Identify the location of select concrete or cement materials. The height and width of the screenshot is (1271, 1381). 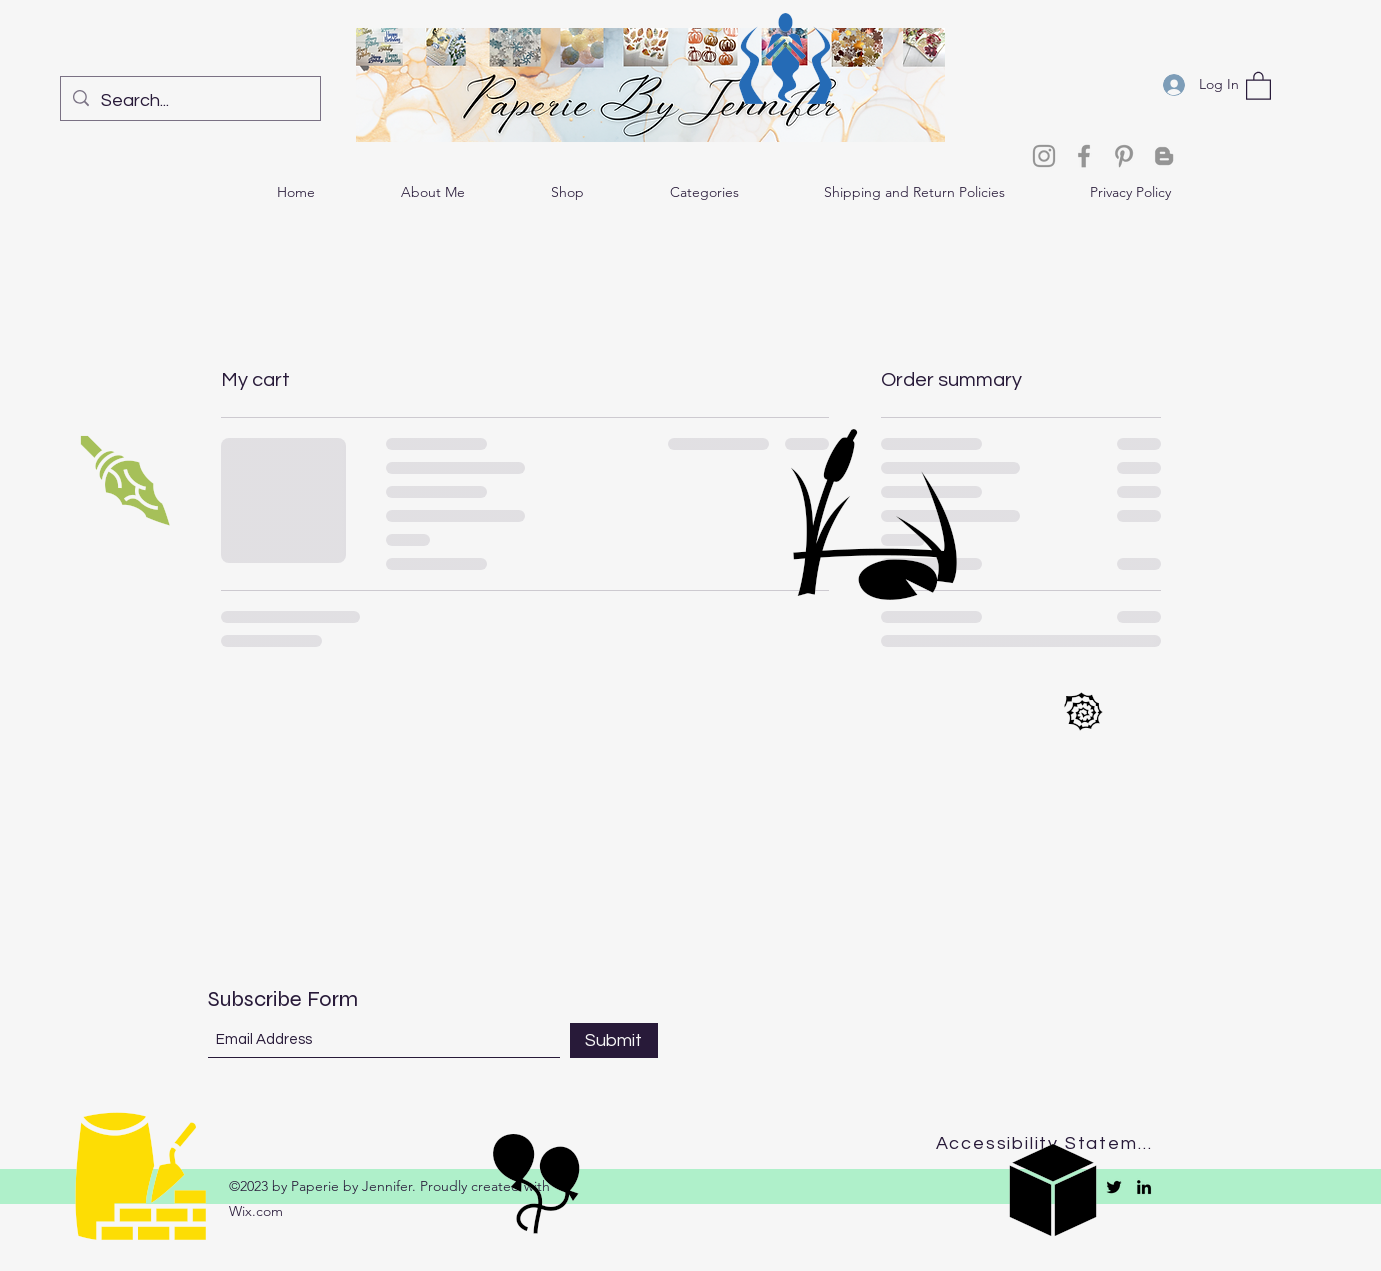
(140, 1174).